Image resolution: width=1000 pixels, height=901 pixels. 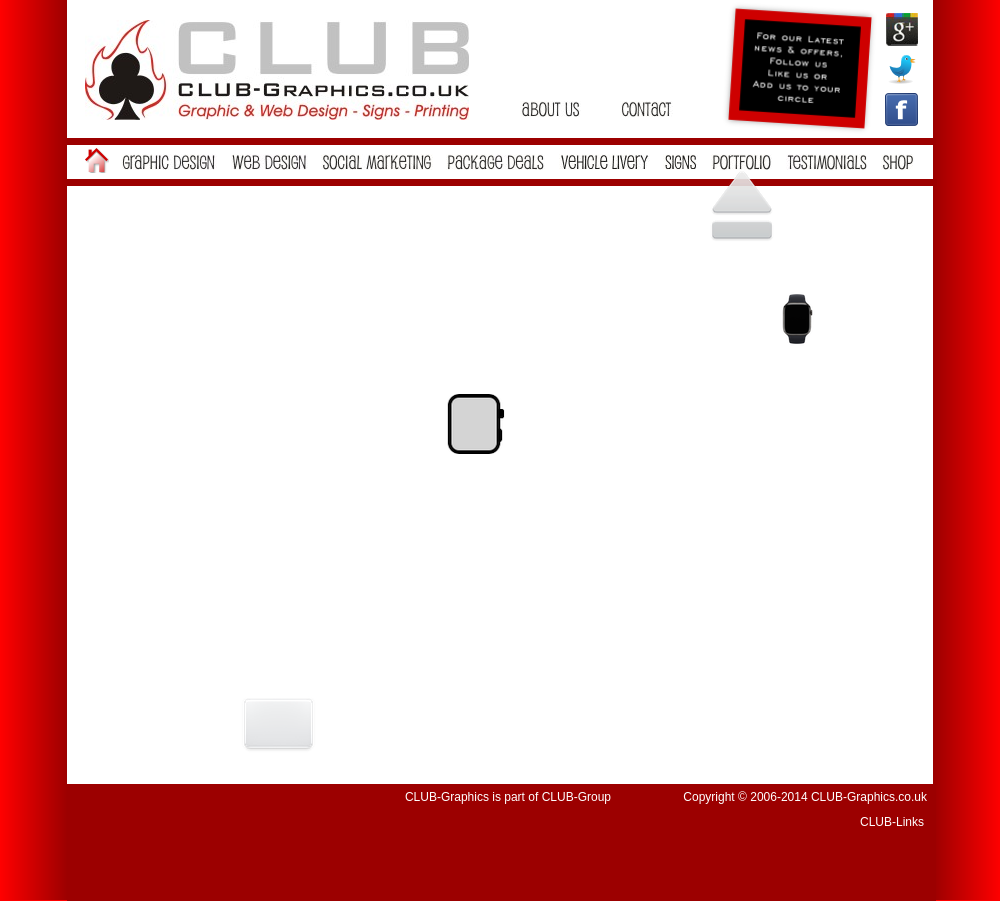 I want to click on external trackpad or touchpad device, so click(x=278, y=723).